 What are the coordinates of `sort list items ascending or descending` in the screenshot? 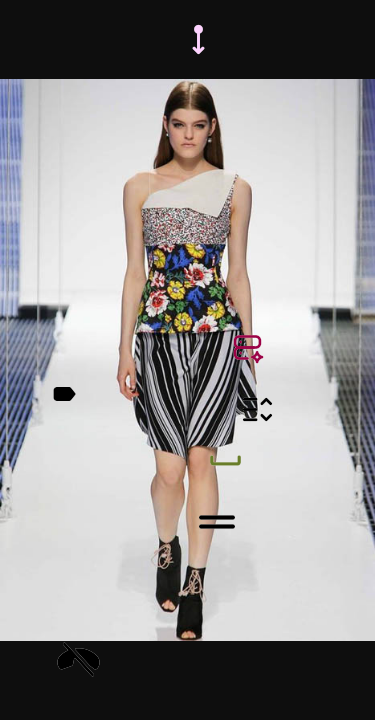 It's located at (257, 409).